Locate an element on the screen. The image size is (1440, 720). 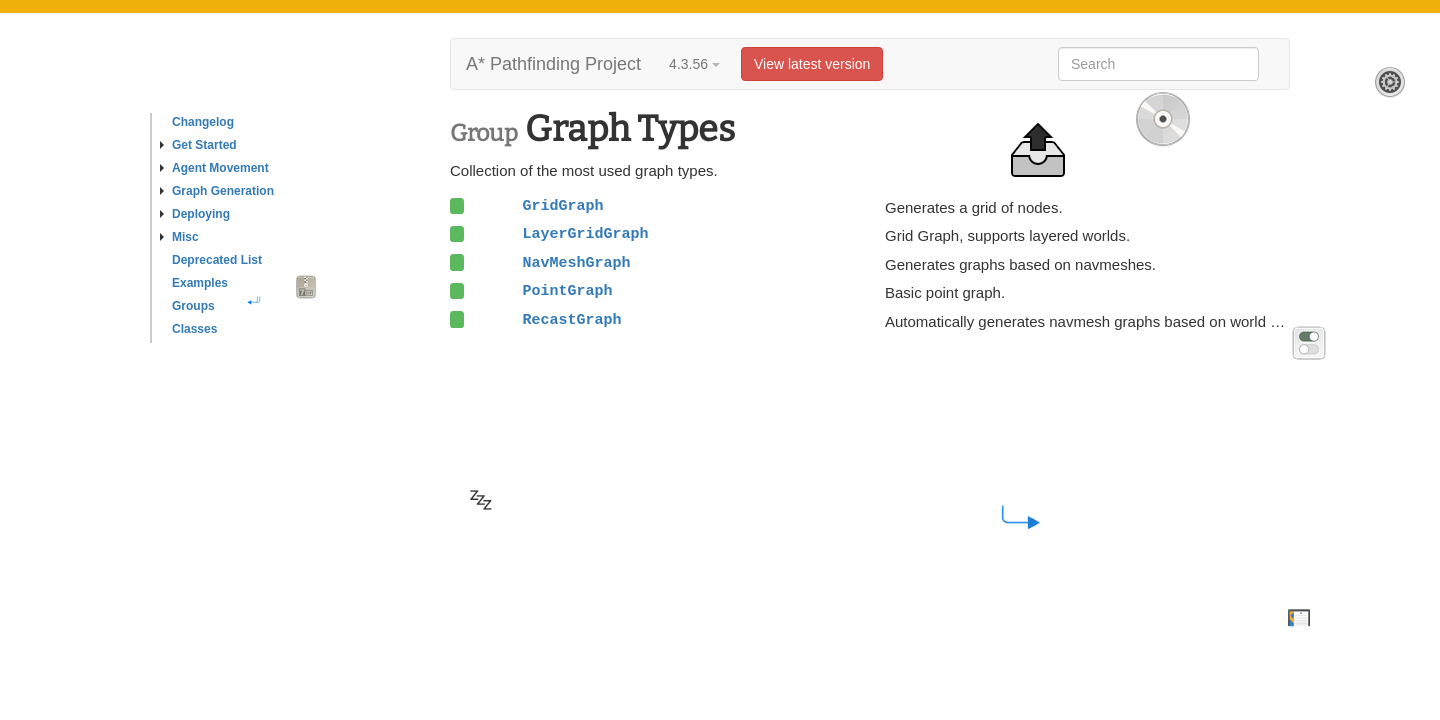
view outgoing mail in your outbox is located at coordinates (1038, 153).